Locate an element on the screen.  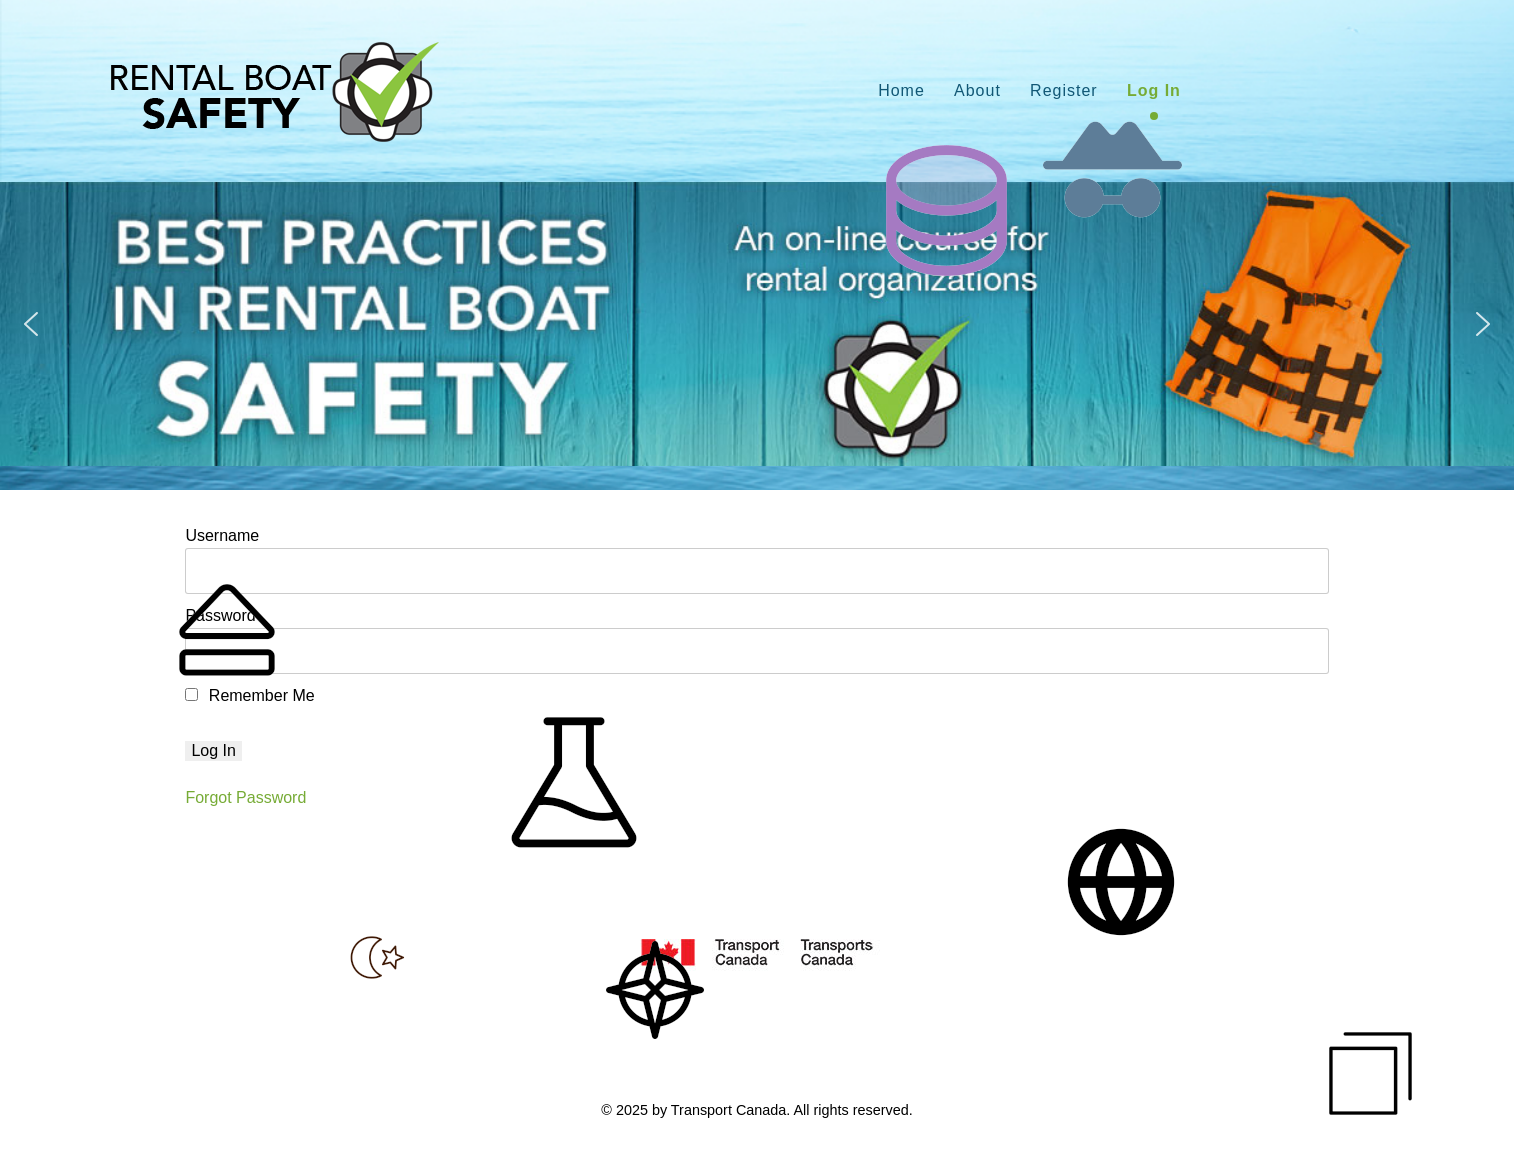
eject media or disc from device is located at coordinates (227, 636).